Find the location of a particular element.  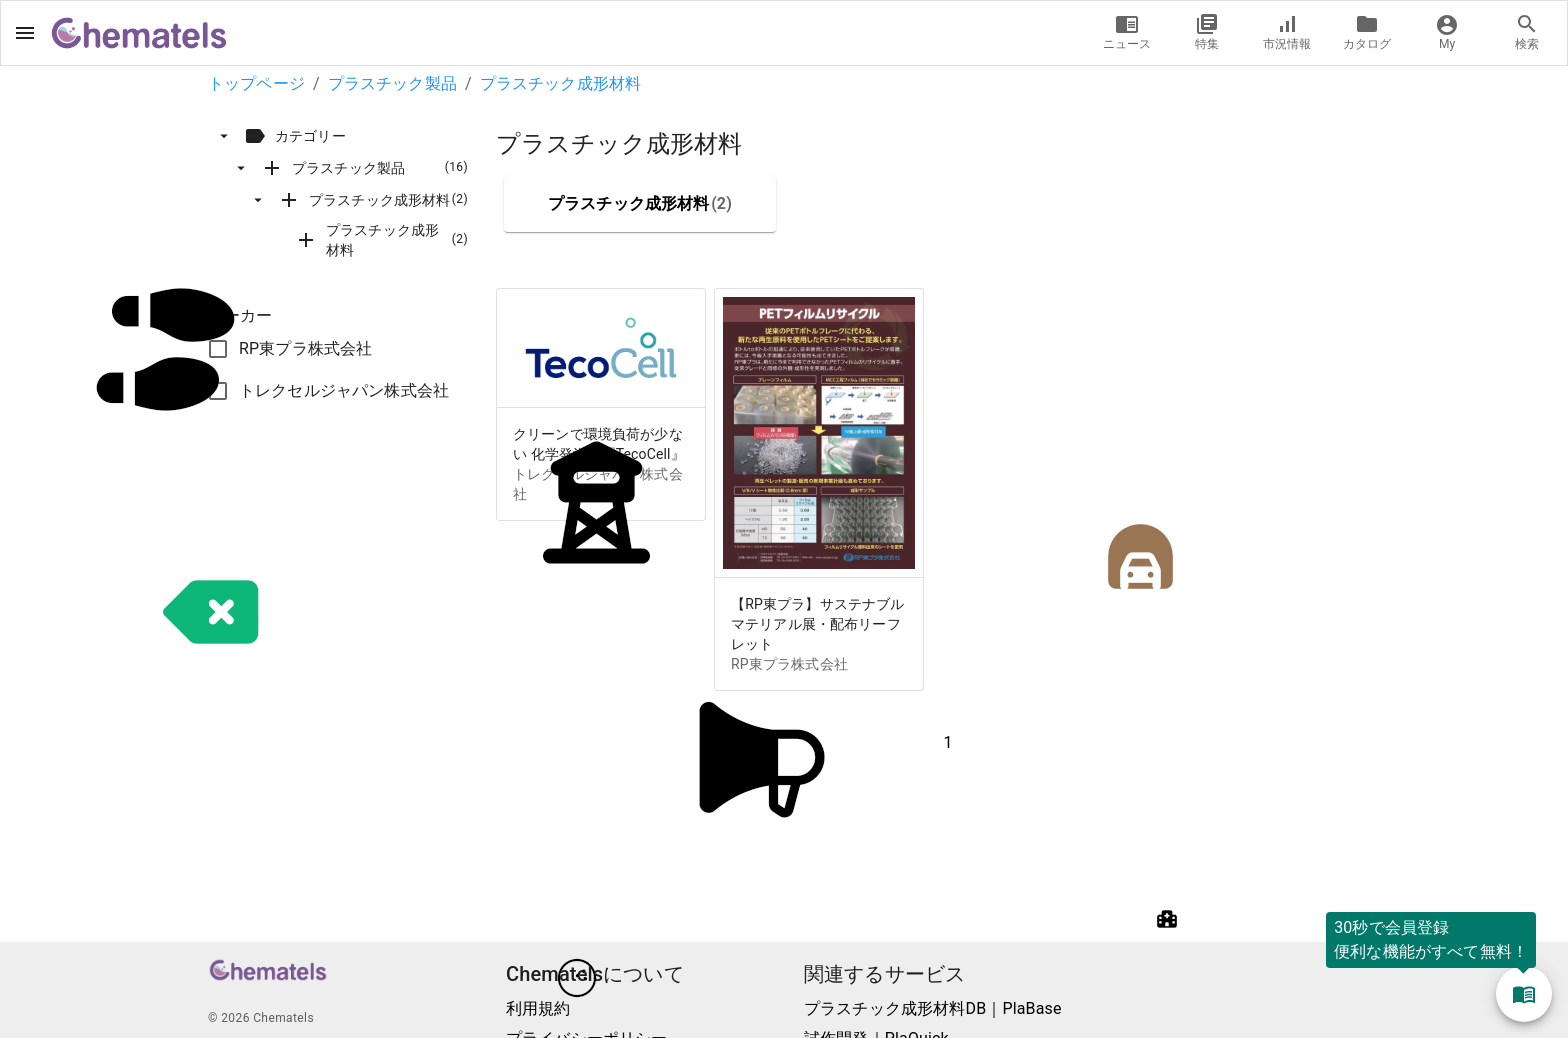

indicates tunnel or underground passage ahead is located at coordinates (1140, 556).